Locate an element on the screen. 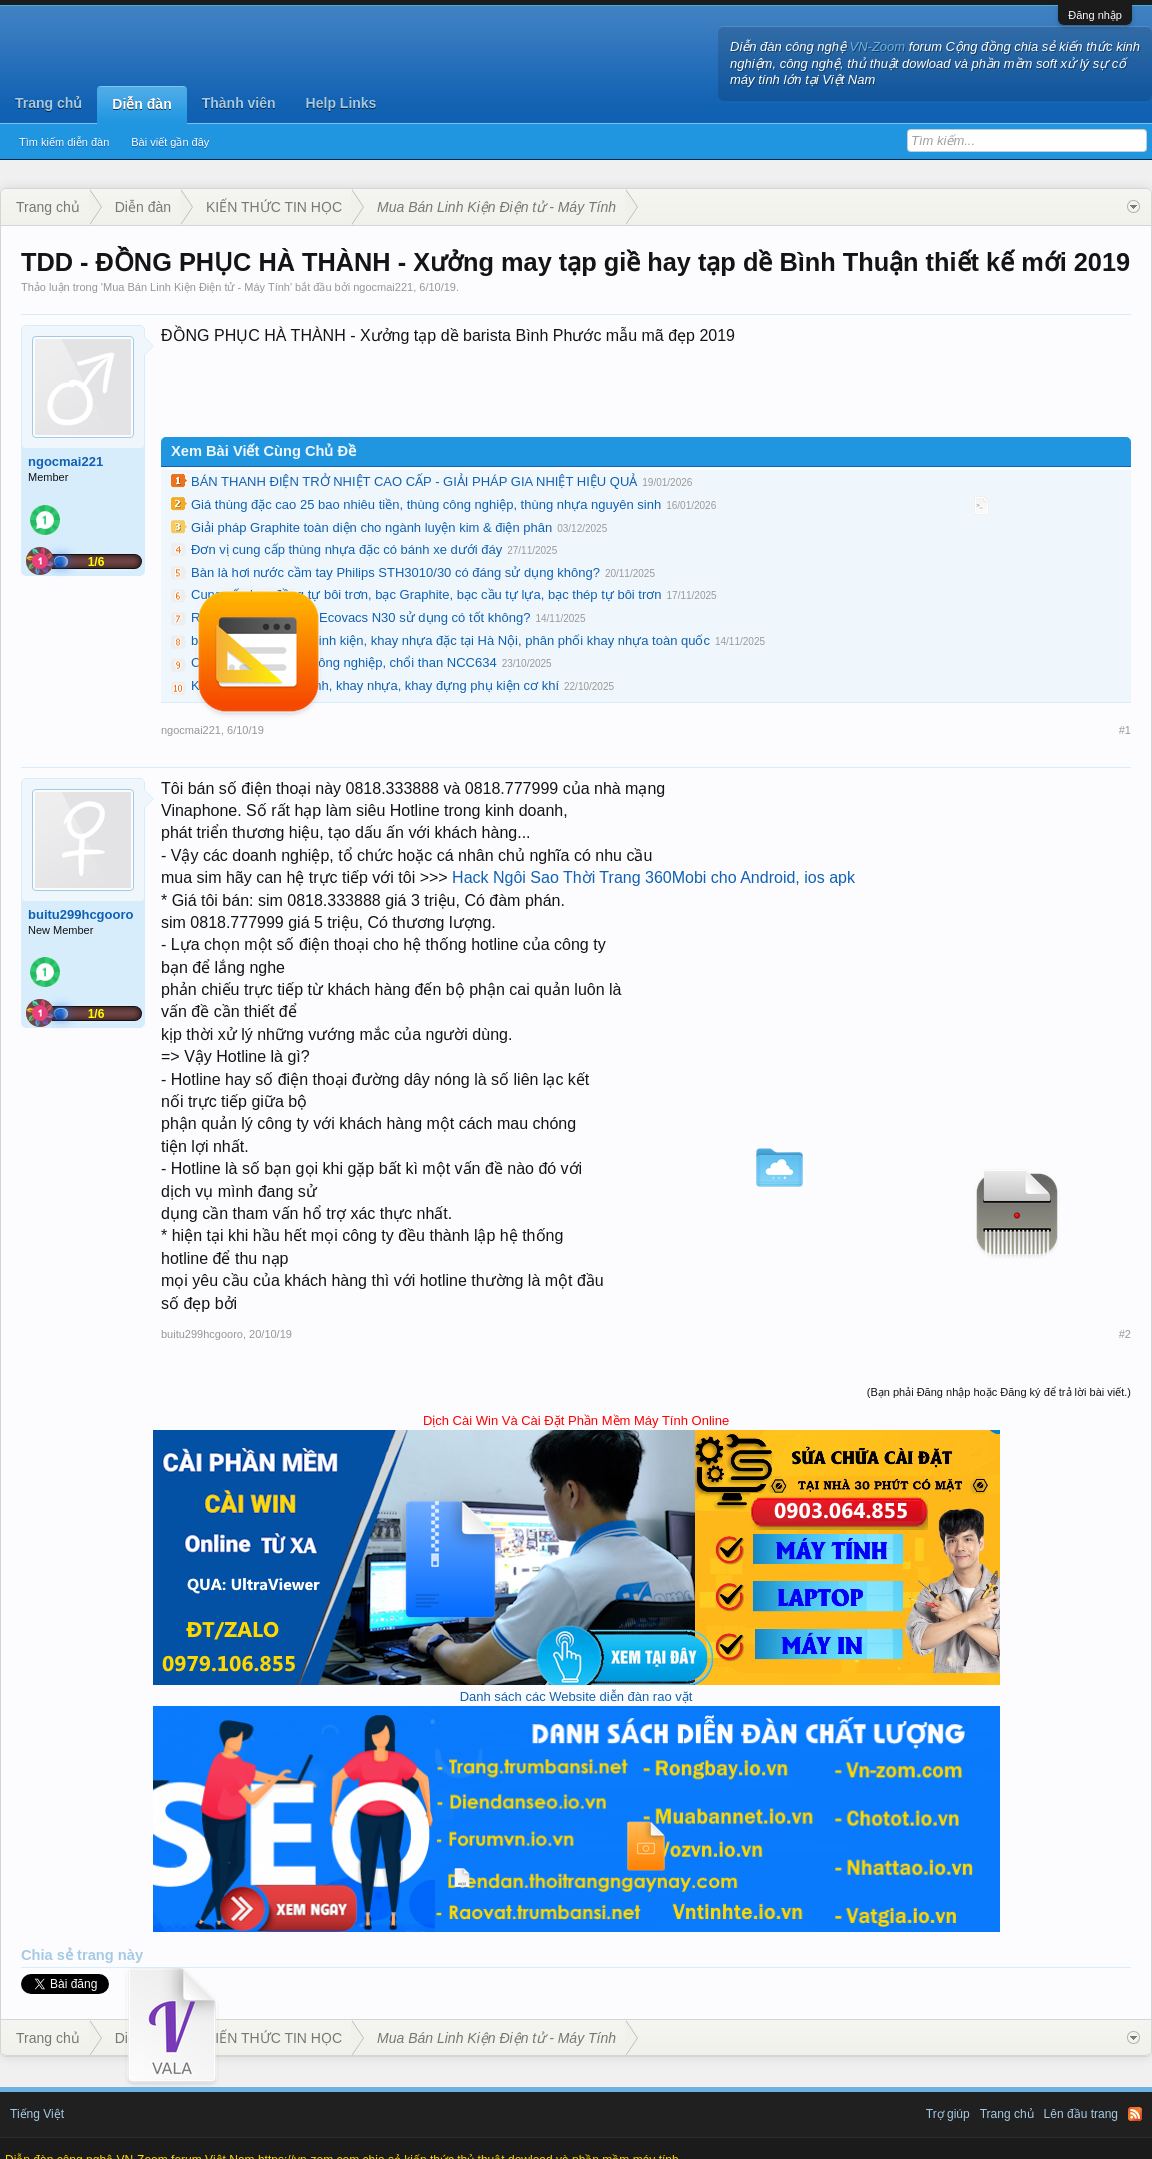 Image resolution: width=1152 pixels, height=2159 pixels. shell script file type indicator is located at coordinates (981, 505).